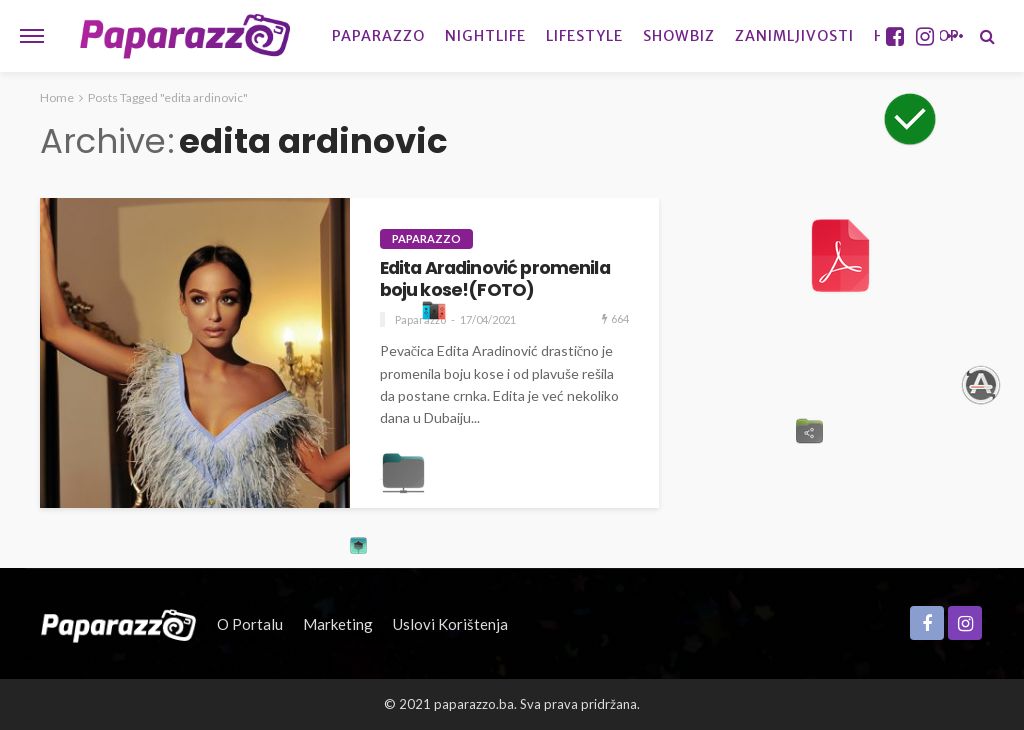 This screenshot has width=1024, height=730. Describe the element at coordinates (840, 255) in the screenshot. I see `a compressed PDF document file` at that location.